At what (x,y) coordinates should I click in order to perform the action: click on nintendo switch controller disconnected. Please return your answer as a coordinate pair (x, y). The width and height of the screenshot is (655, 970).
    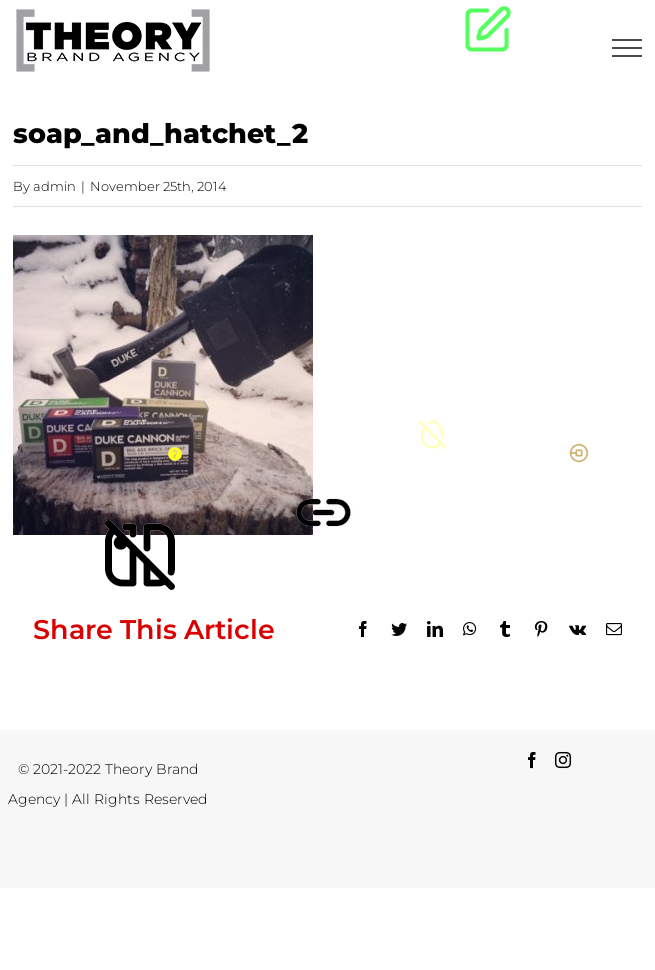
    Looking at the image, I should click on (140, 555).